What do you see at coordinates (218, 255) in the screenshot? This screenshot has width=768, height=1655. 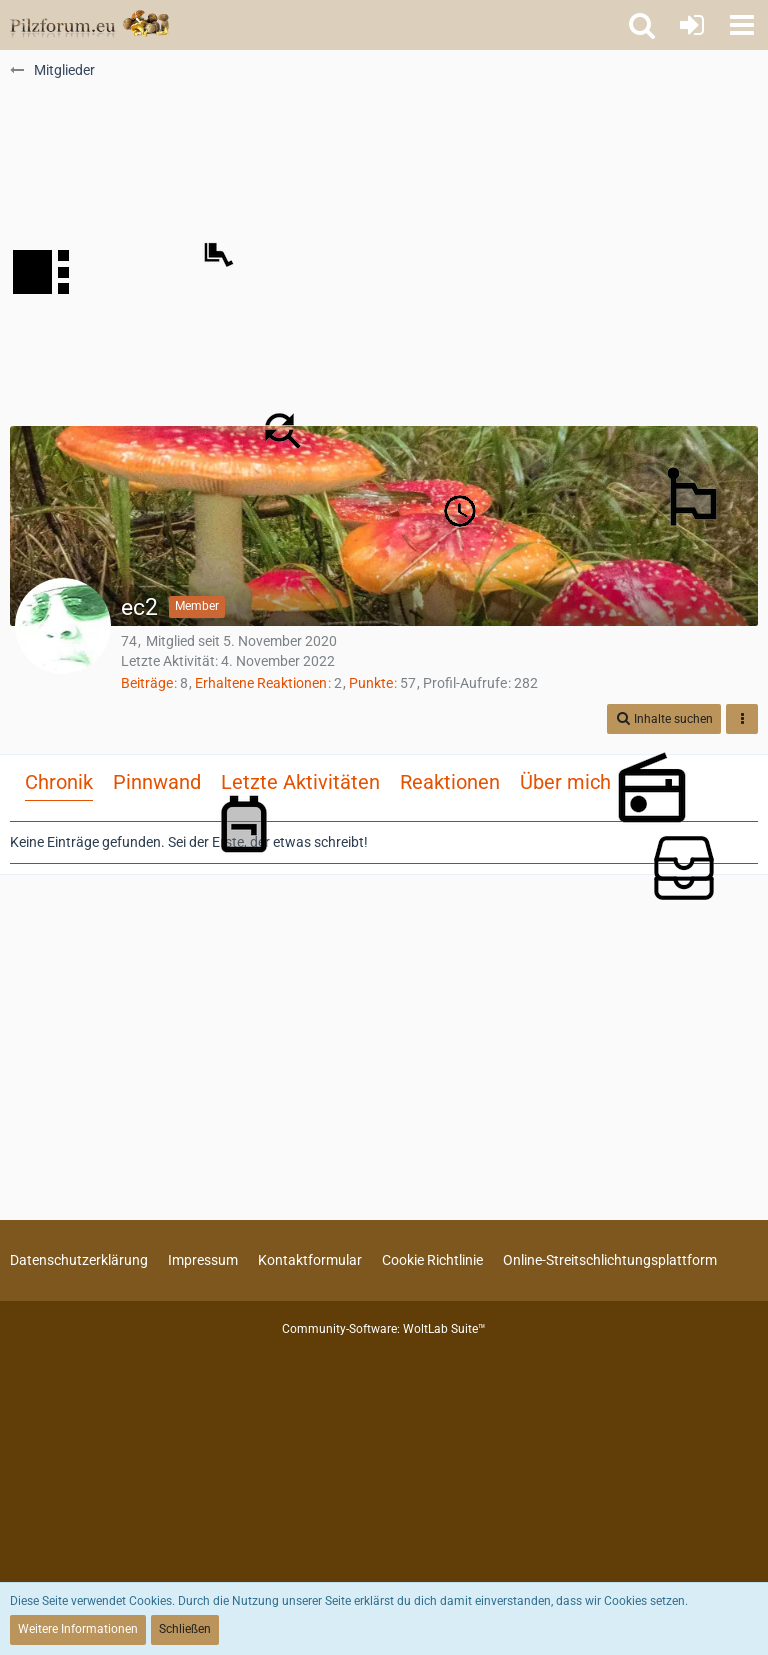 I see `select extra legroom seat option` at bounding box center [218, 255].